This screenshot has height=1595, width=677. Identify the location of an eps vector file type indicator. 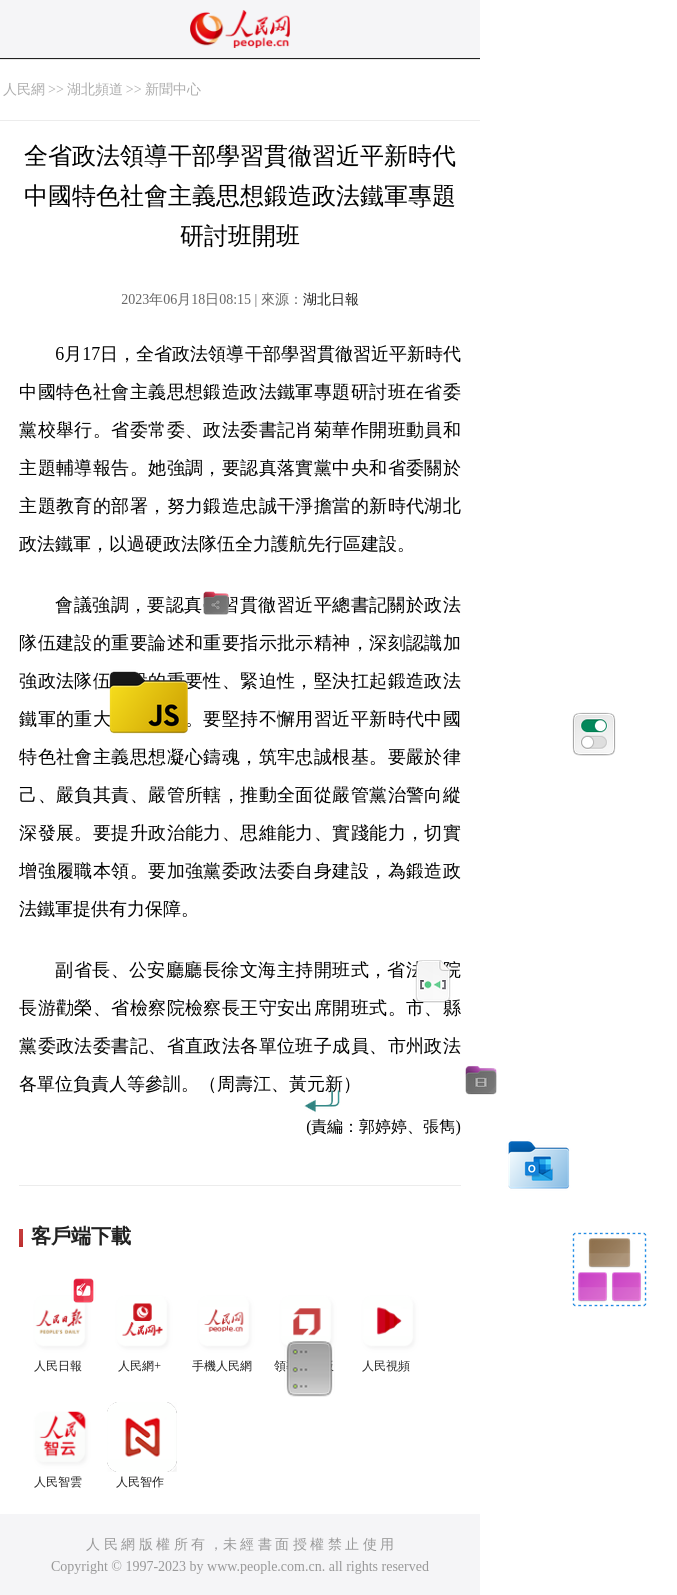
(83, 1290).